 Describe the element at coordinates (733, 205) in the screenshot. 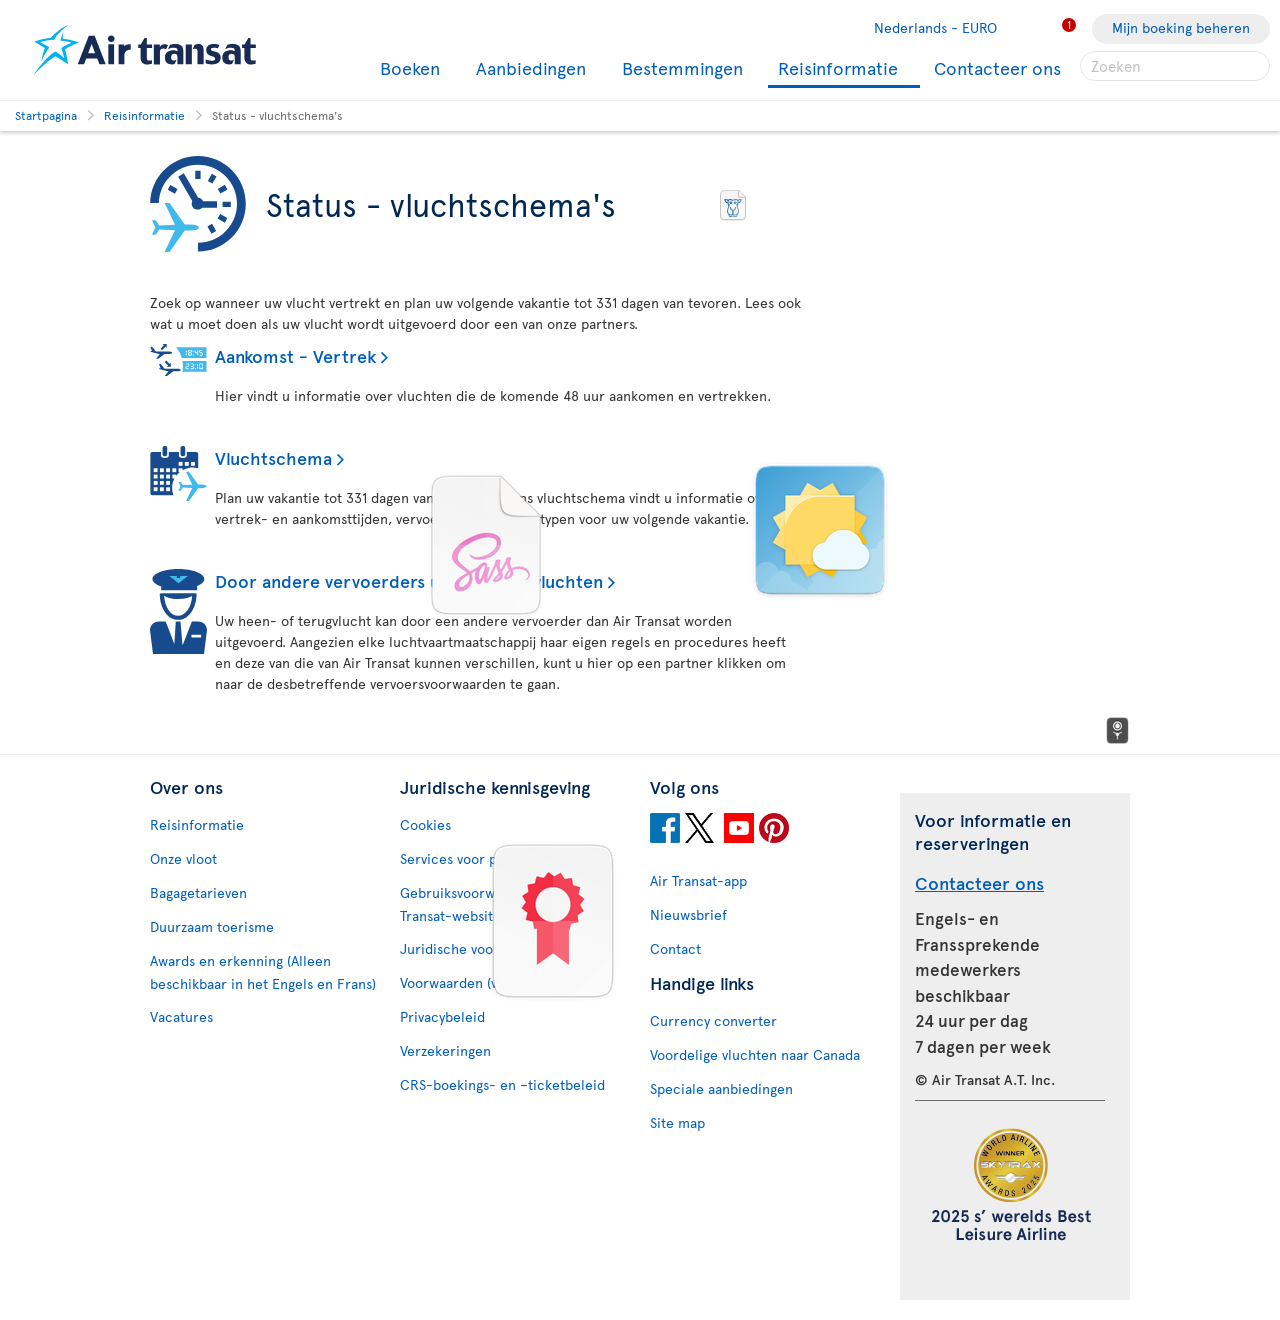

I see `indicates a perl script or program file` at that location.